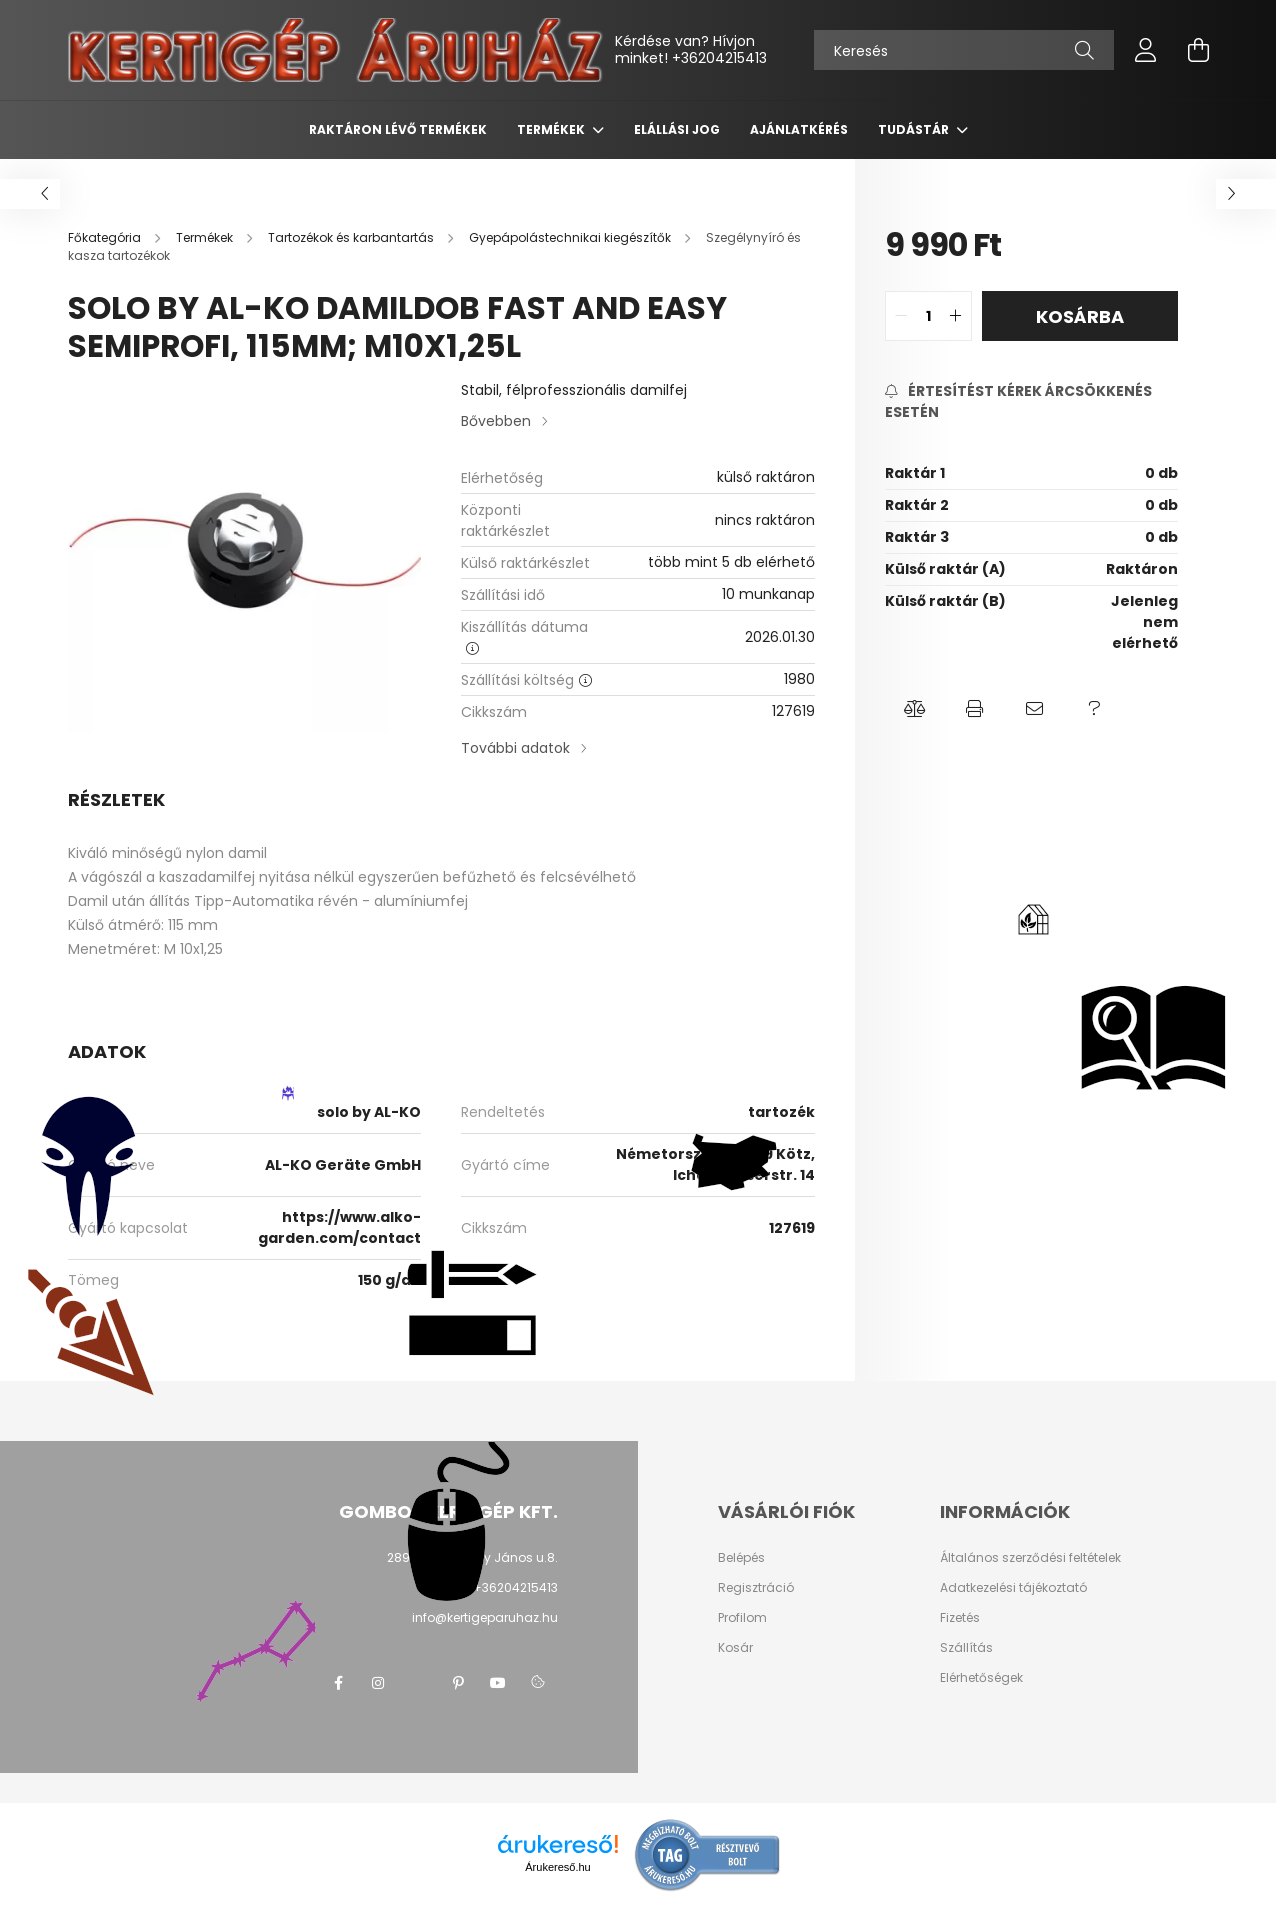 This screenshot has height=1907, width=1276. What do you see at coordinates (91, 1332) in the screenshot?
I see `select arrow or projectile type in archery game` at bounding box center [91, 1332].